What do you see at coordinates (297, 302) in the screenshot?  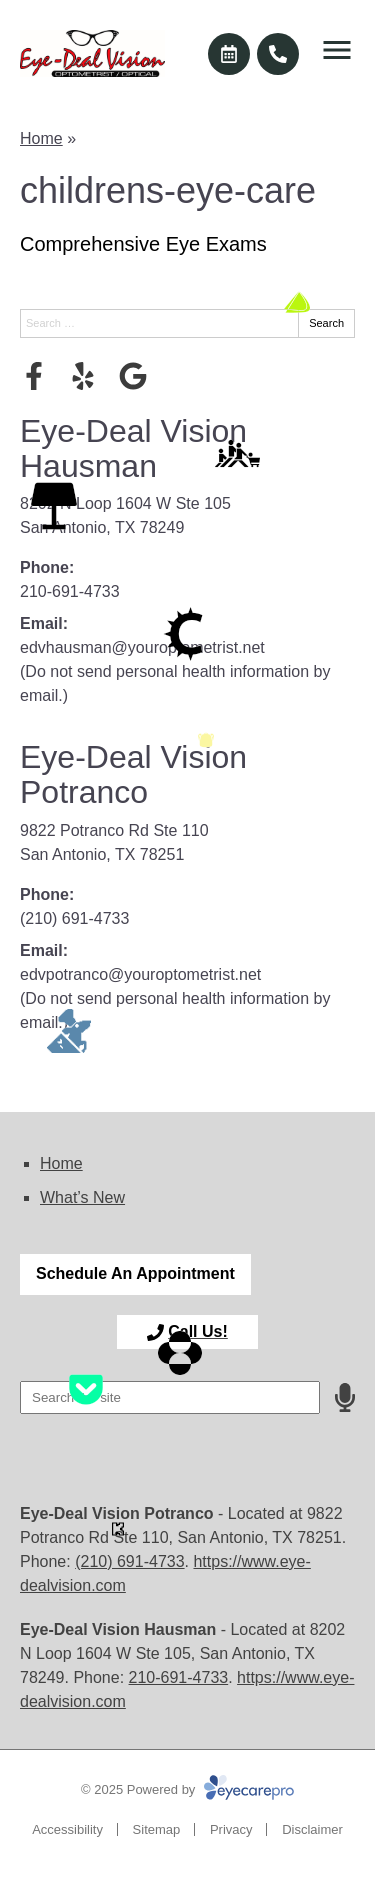 I see `EndeavourOS Linux distribution logo` at bounding box center [297, 302].